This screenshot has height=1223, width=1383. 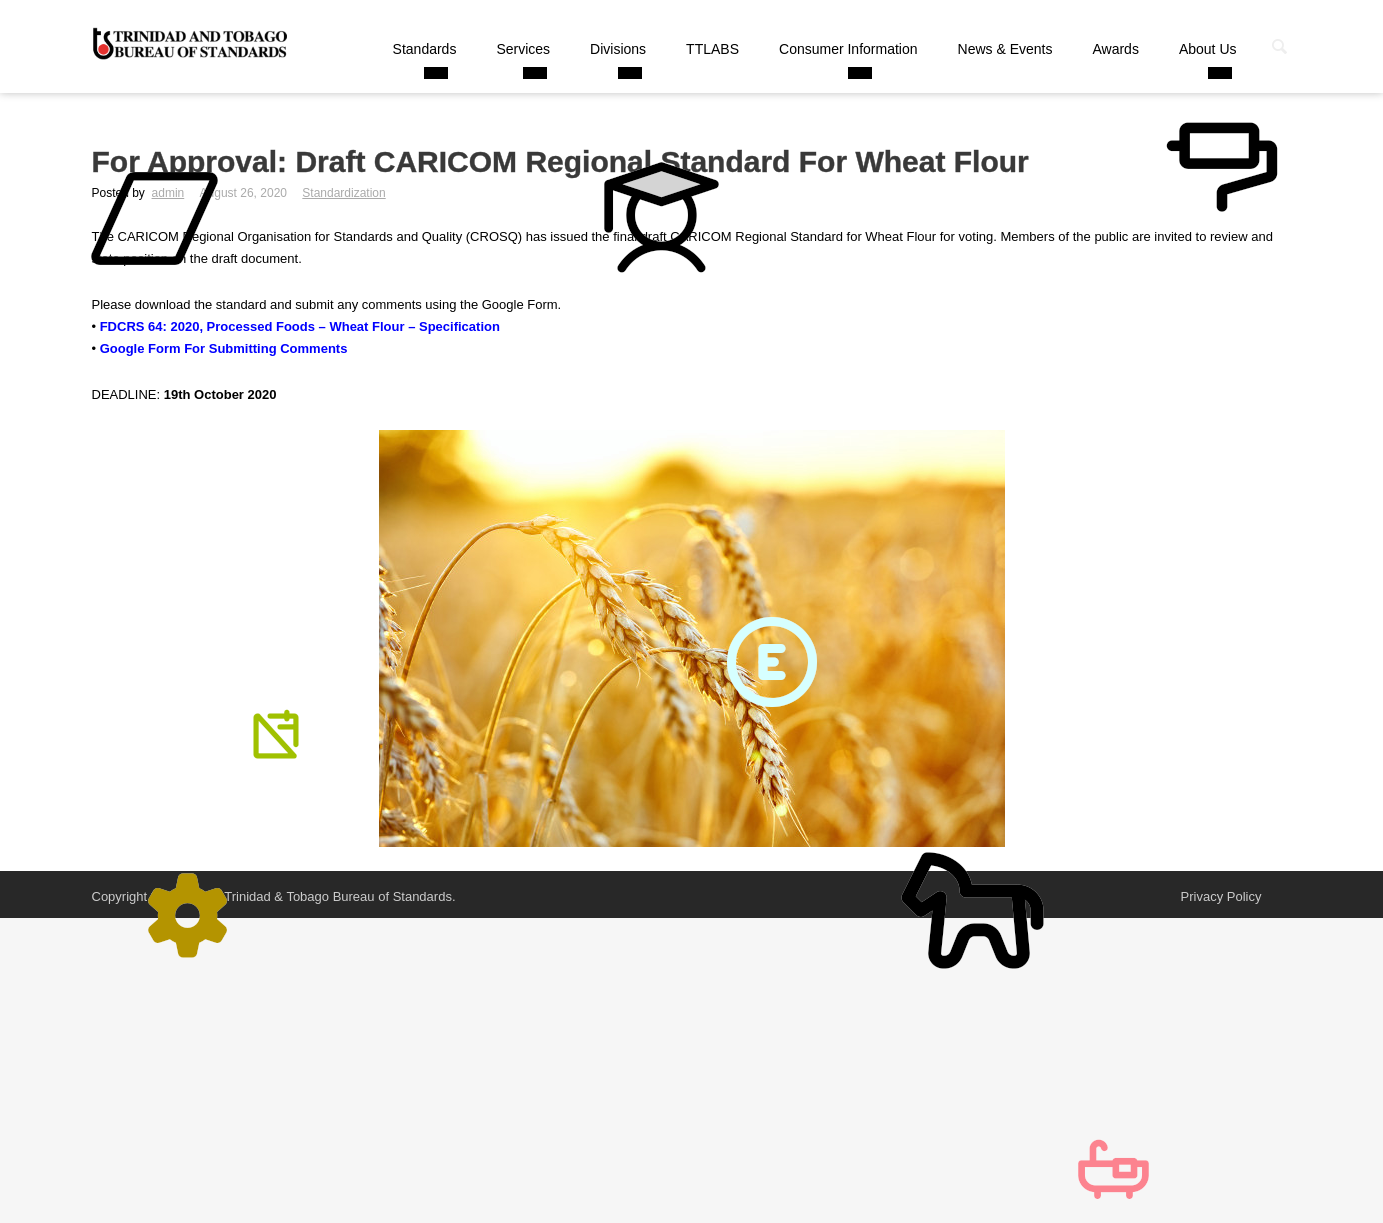 What do you see at coordinates (187, 915) in the screenshot?
I see `access settings or preferences` at bounding box center [187, 915].